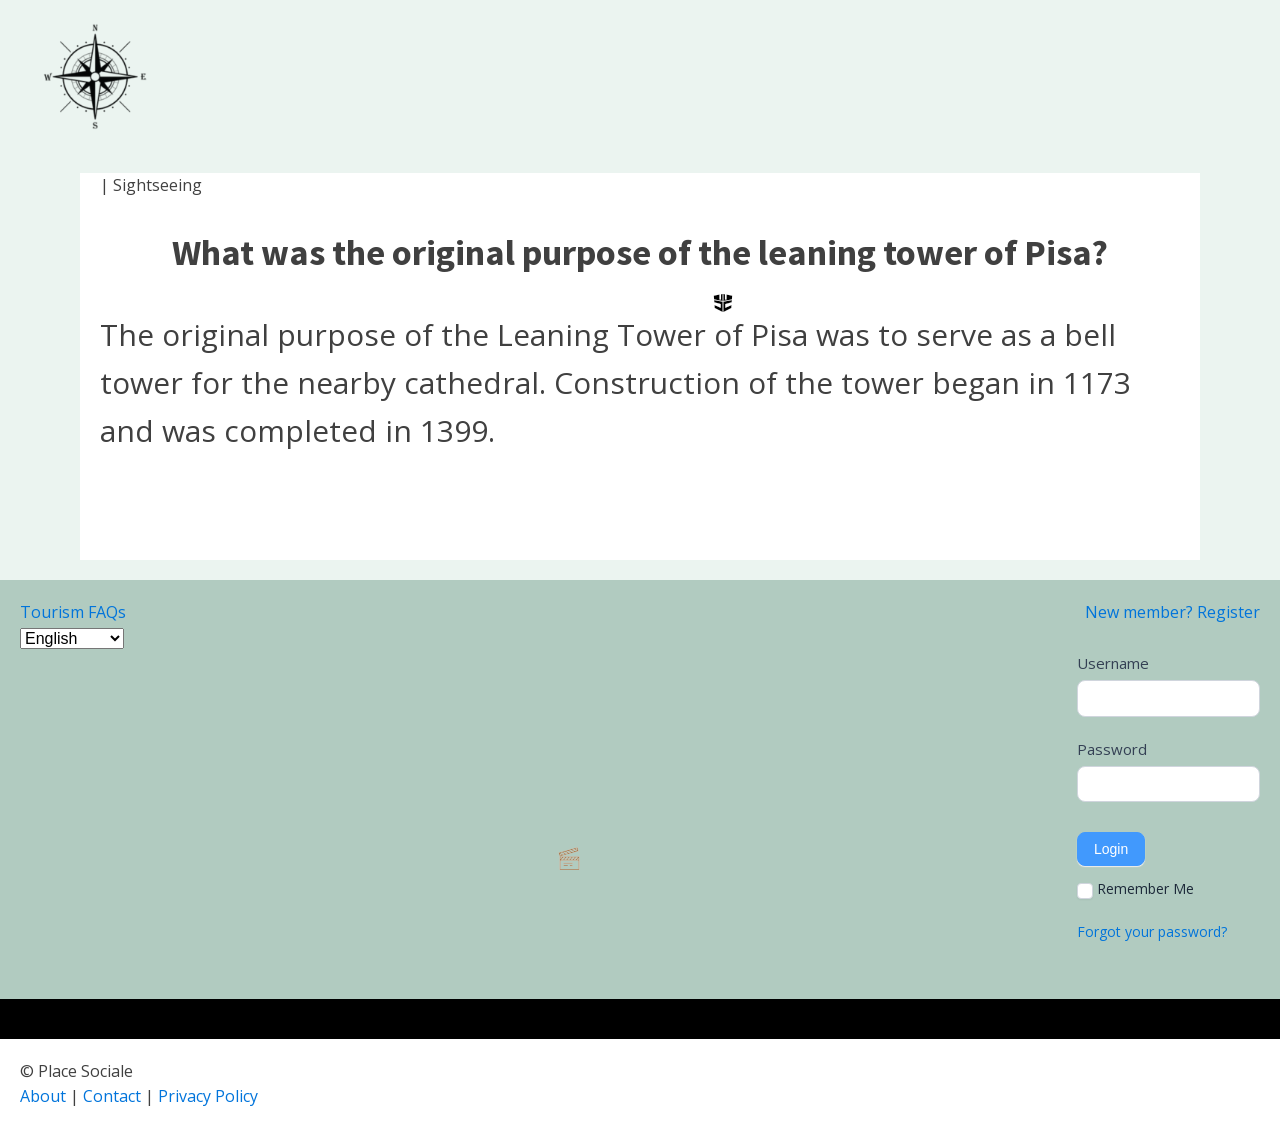  I want to click on abstract game logo or brand icon, so click(723, 303).